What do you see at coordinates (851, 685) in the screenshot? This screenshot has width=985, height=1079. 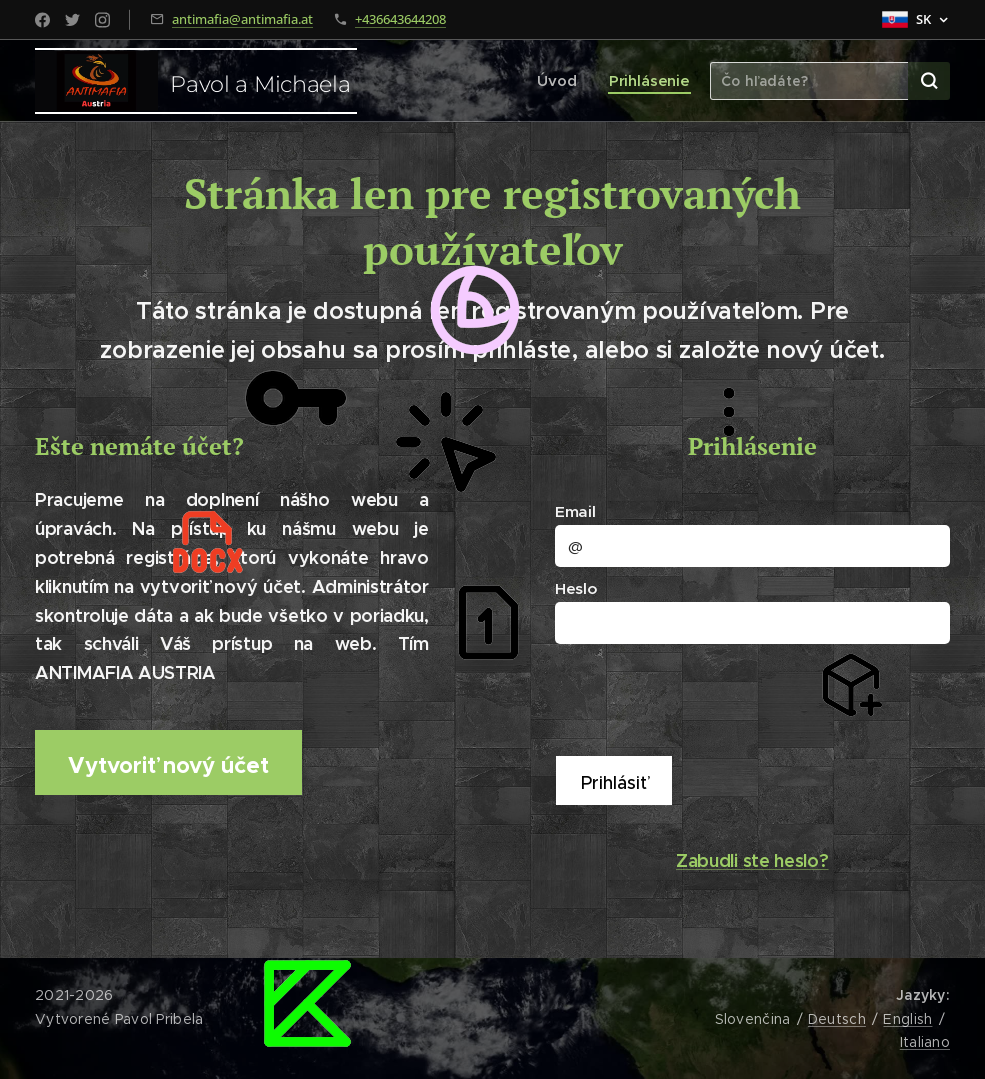 I see `add a new 3D object or model` at bounding box center [851, 685].